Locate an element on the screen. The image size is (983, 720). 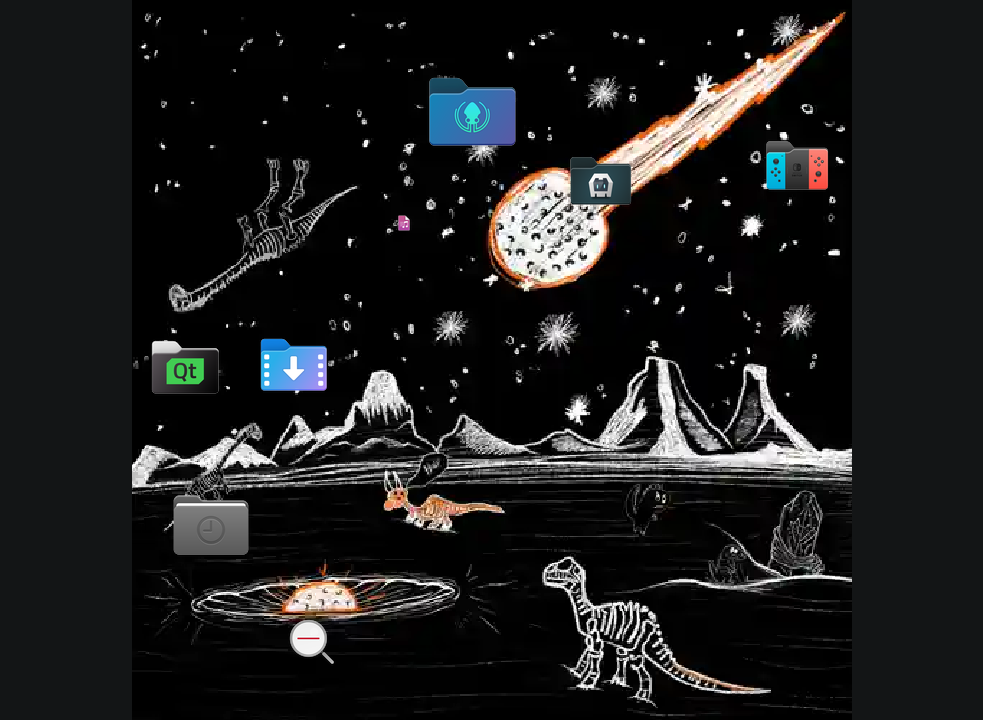
access temporary files folder is located at coordinates (211, 525).